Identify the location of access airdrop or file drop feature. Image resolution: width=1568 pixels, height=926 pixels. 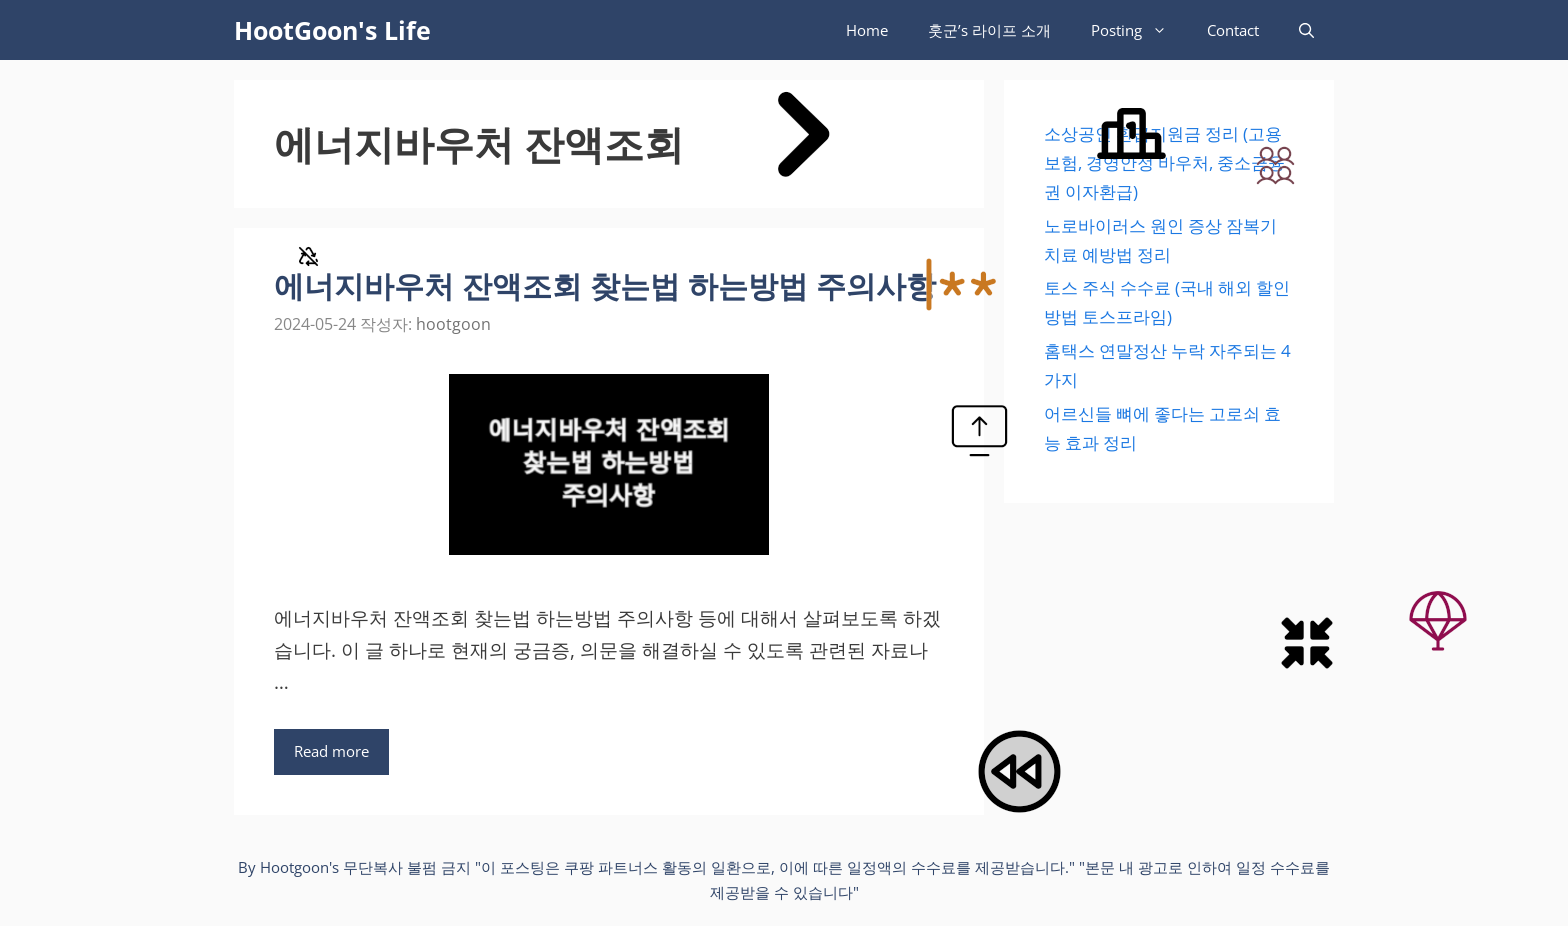
(1438, 622).